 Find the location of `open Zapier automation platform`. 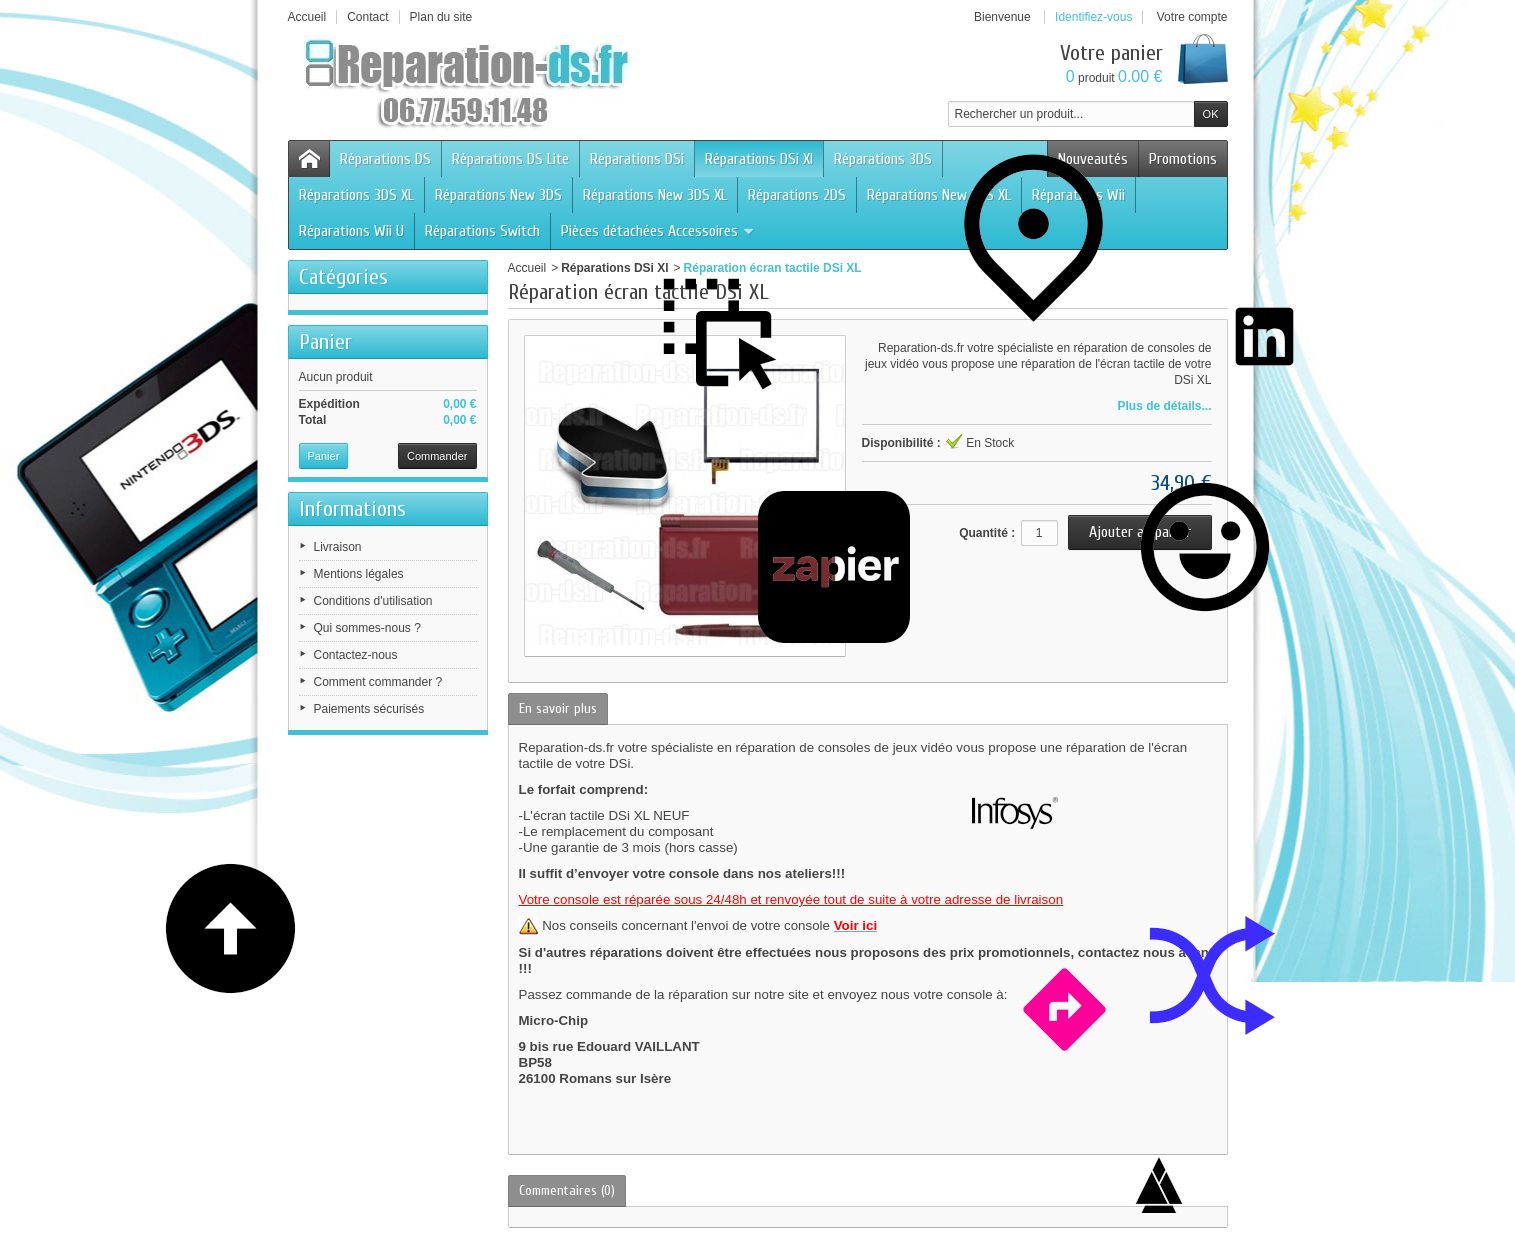

open Zapier automation platform is located at coordinates (834, 567).